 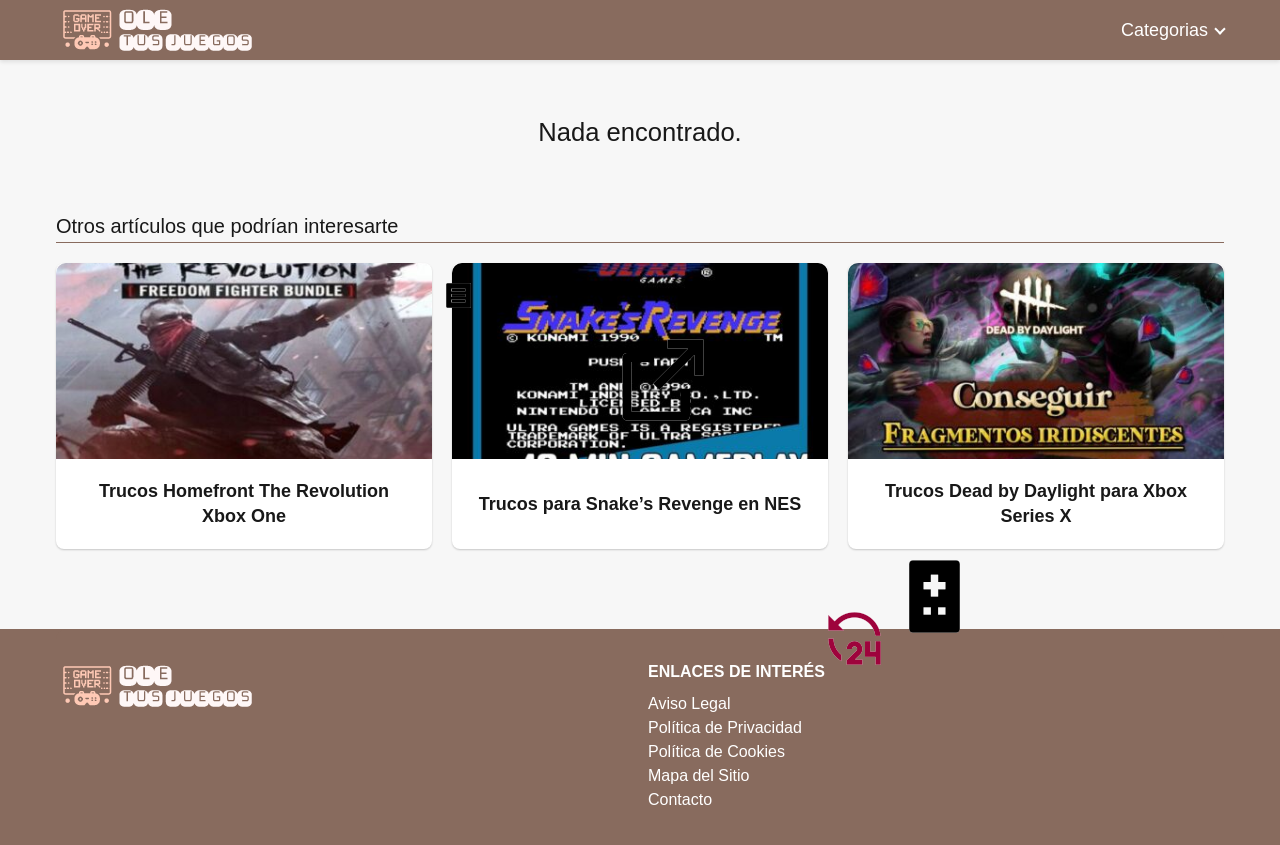 I want to click on open link in a new tab or window, so click(x=663, y=380).